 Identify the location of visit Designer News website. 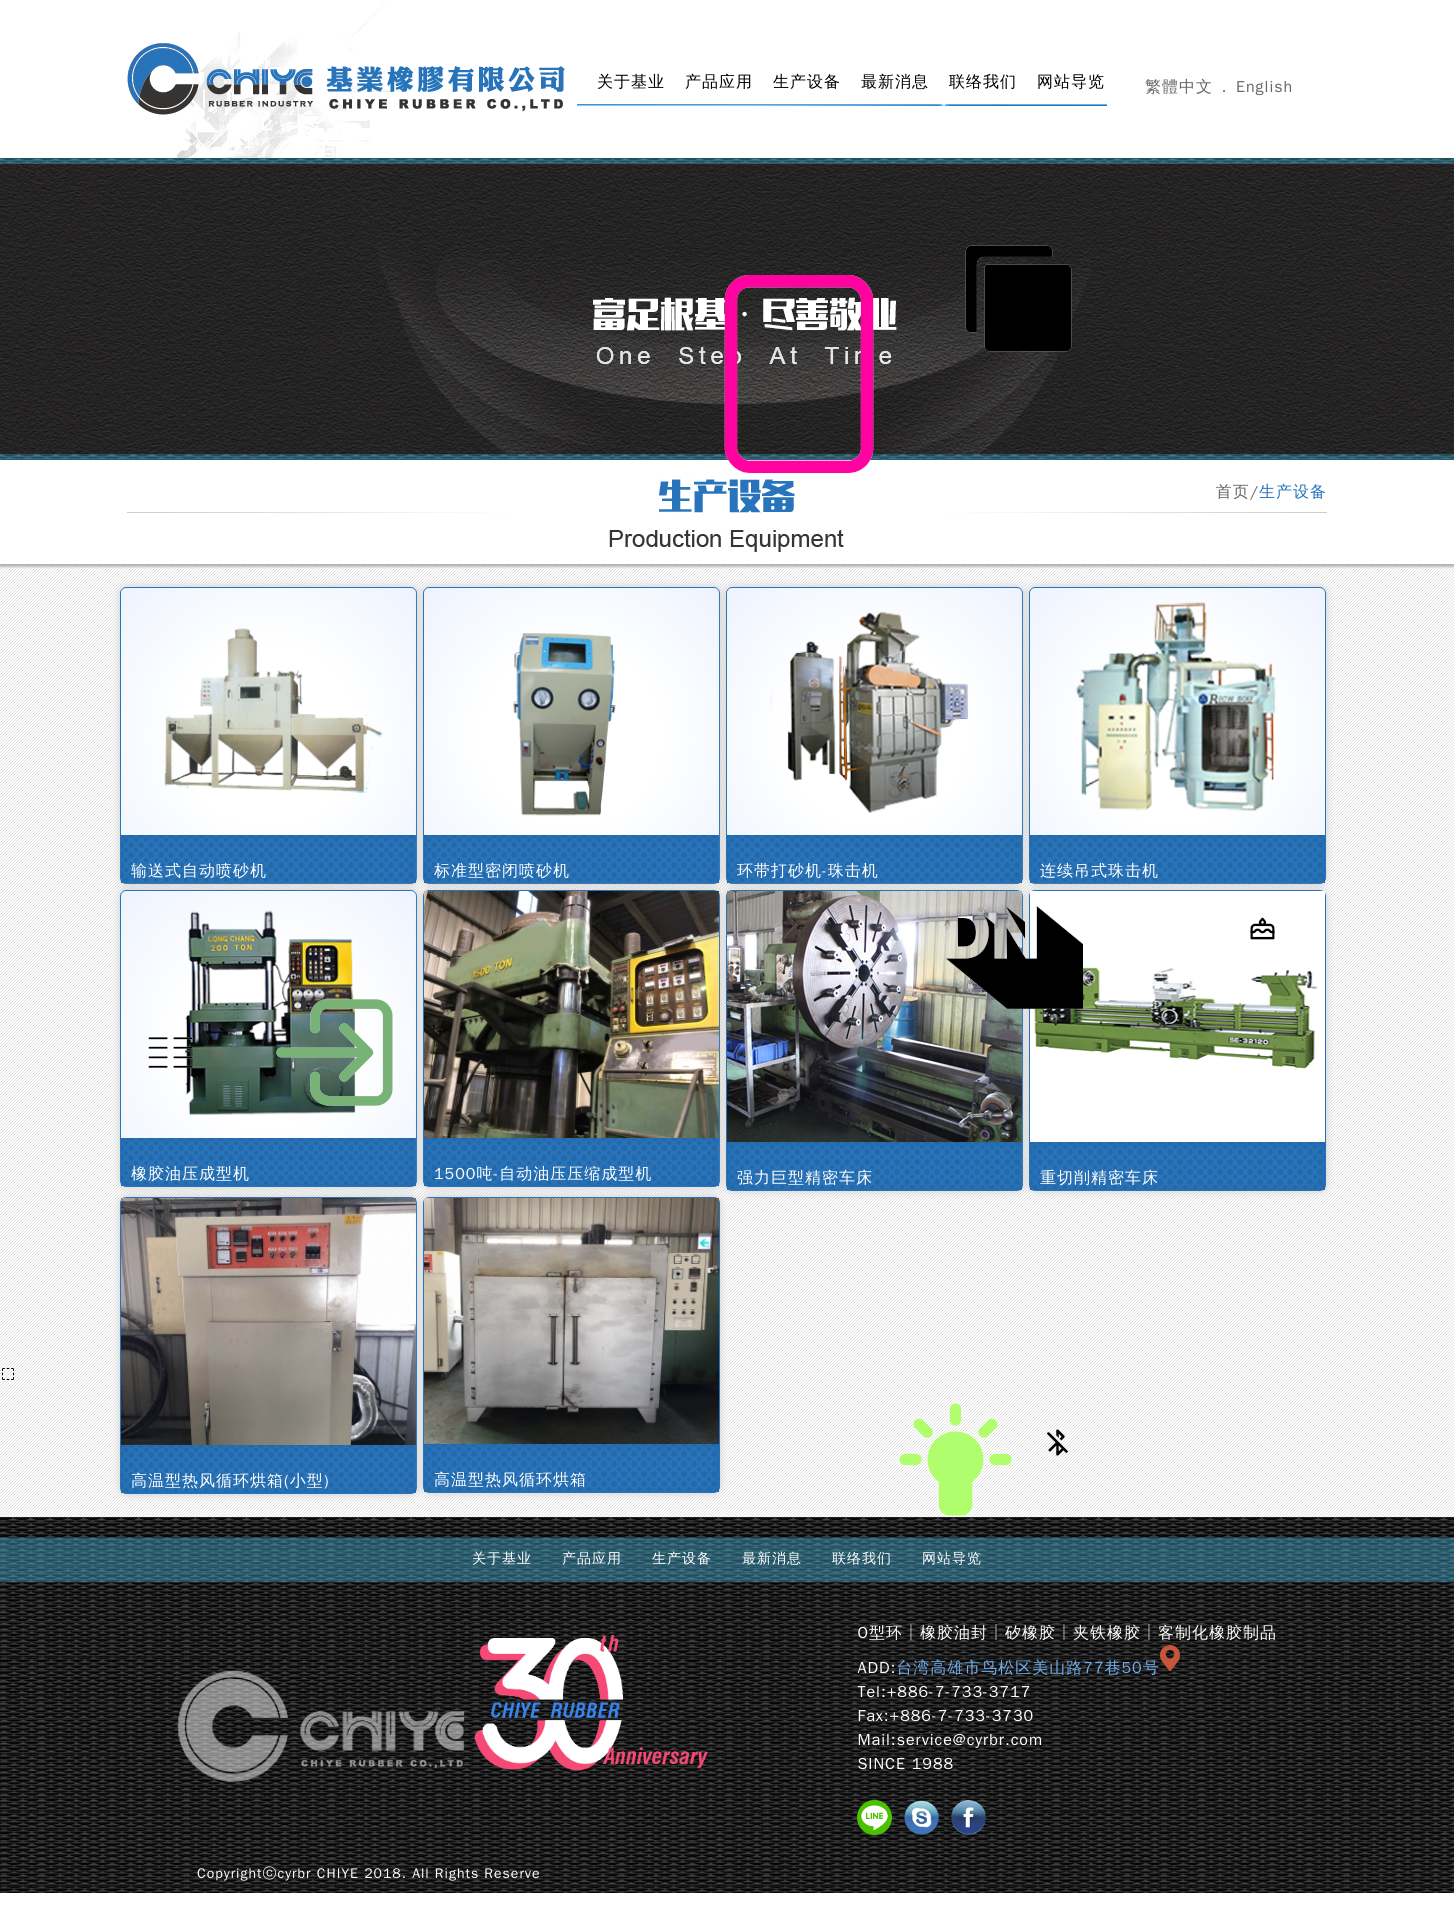
(1014, 957).